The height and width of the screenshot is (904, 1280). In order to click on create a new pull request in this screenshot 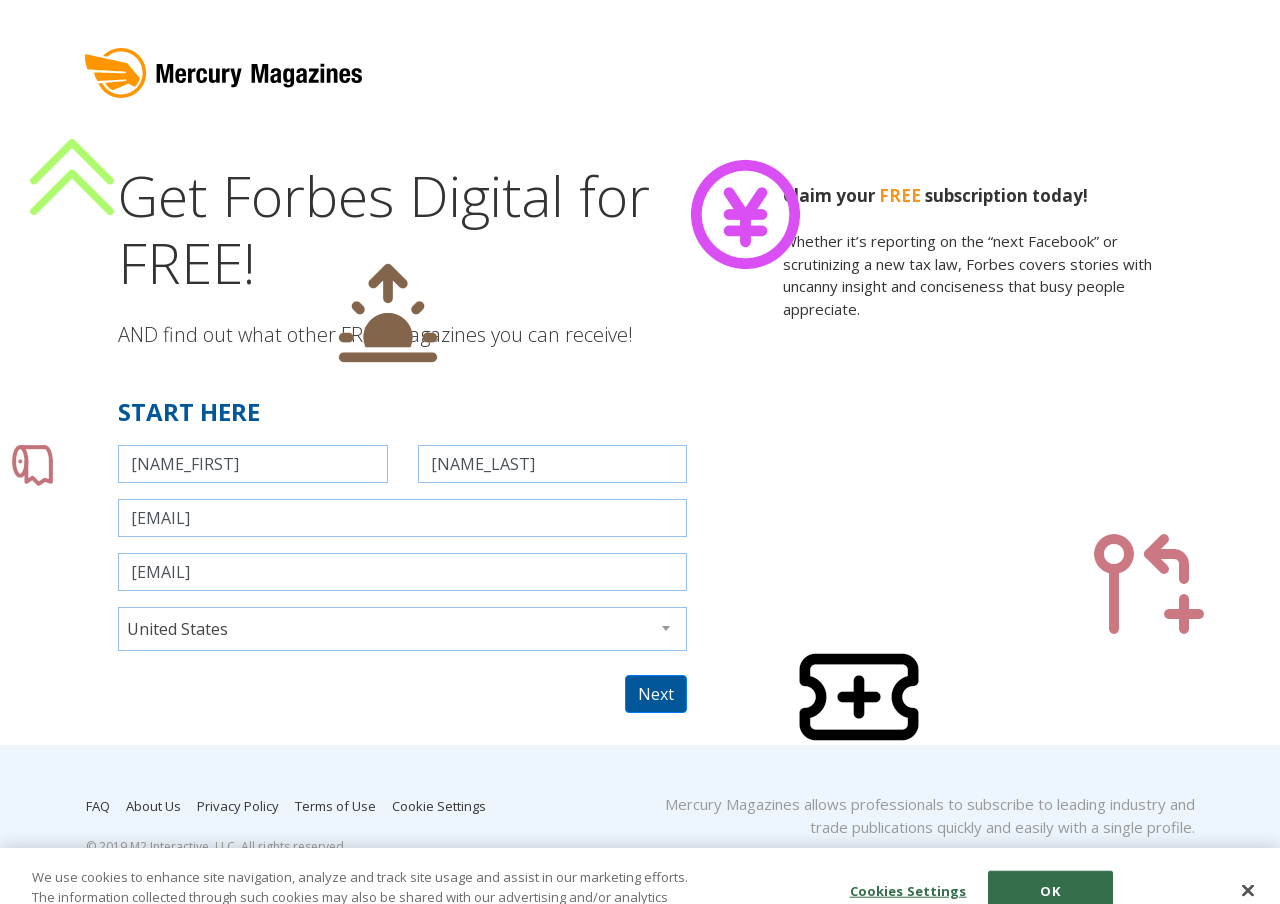, I will do `click(1149, 584)`.